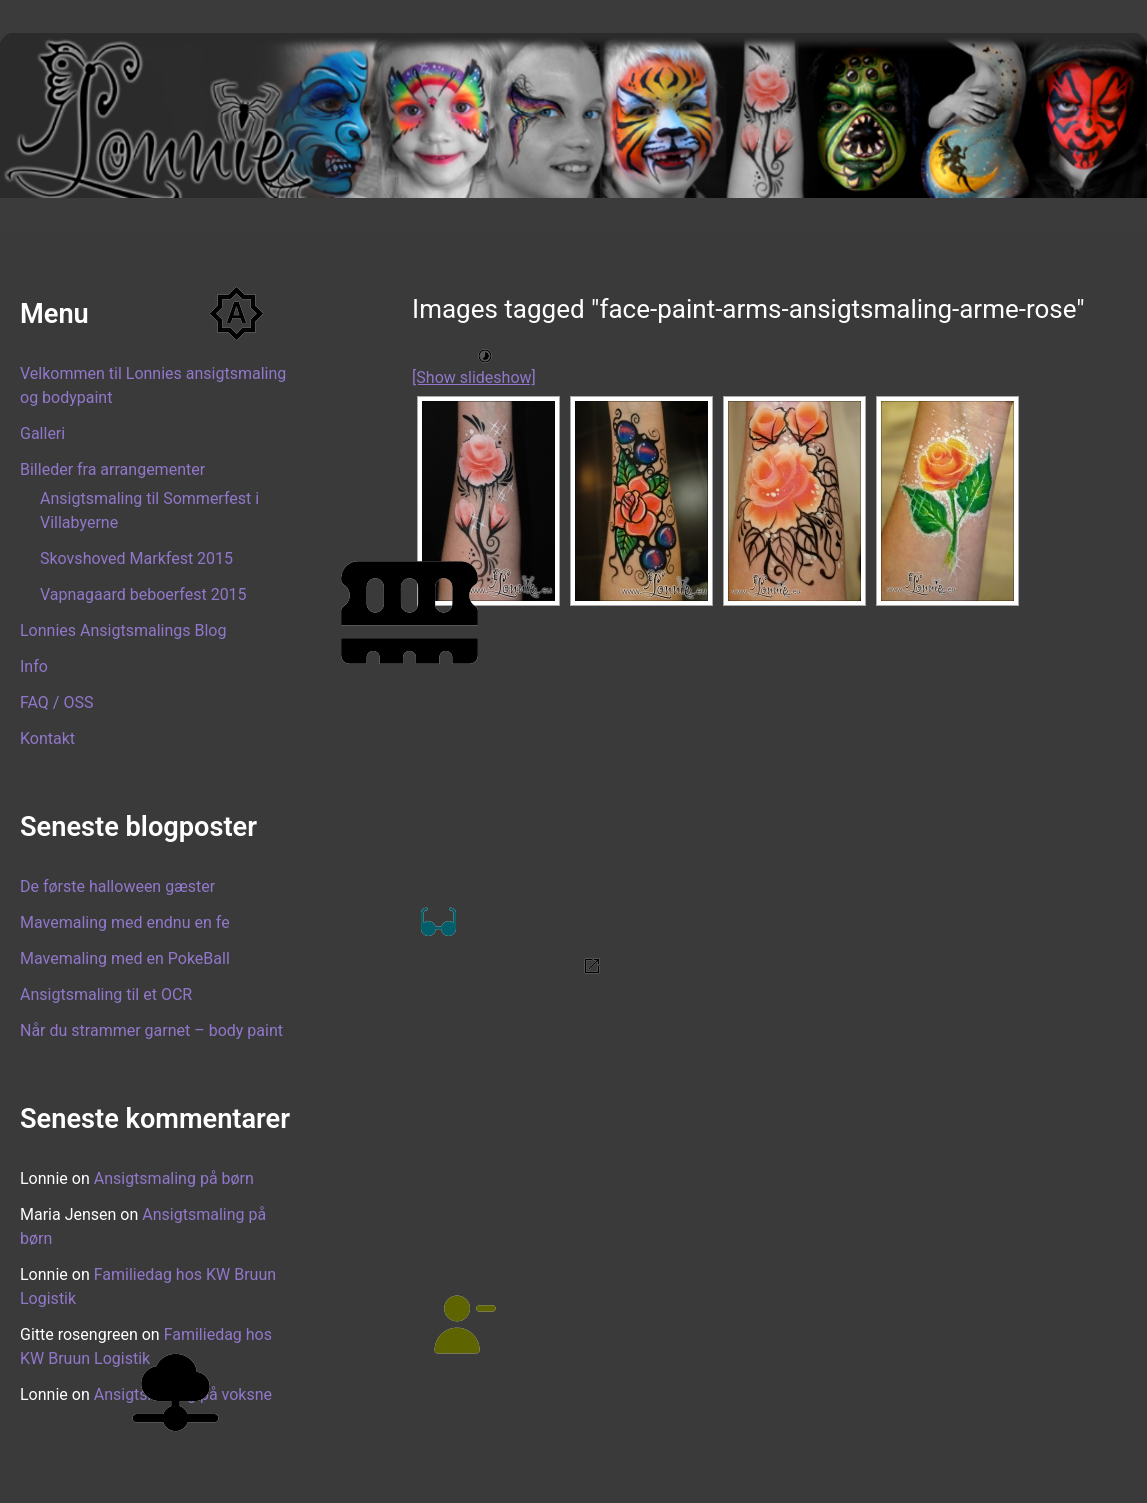 The height and width of the screenshot is (1503, 1147). Describe the element at coordinates (438, 922) in the screenshot. I see `enable reading mode or accessibility features` at that location.